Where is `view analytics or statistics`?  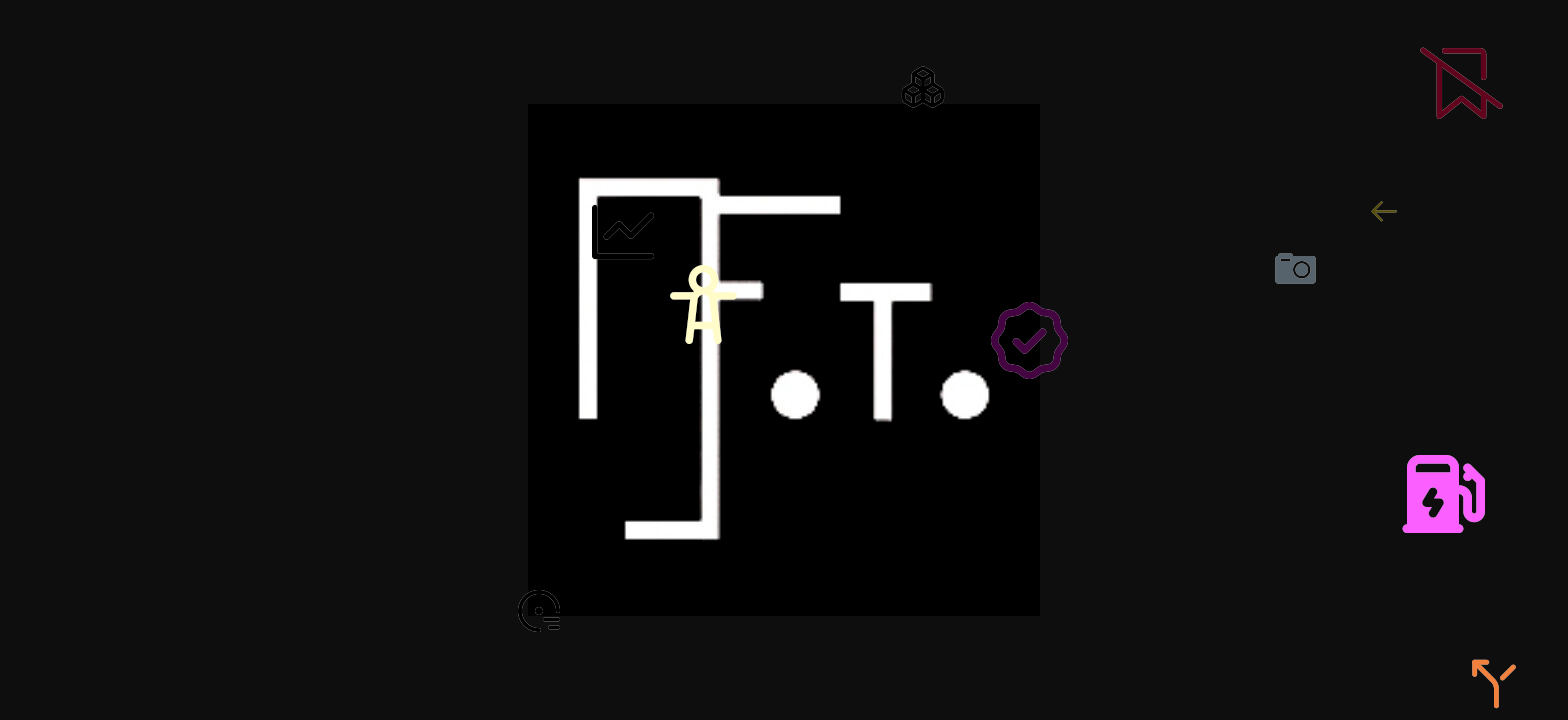 view analytics or statistics is located at coordinates (623, 232).